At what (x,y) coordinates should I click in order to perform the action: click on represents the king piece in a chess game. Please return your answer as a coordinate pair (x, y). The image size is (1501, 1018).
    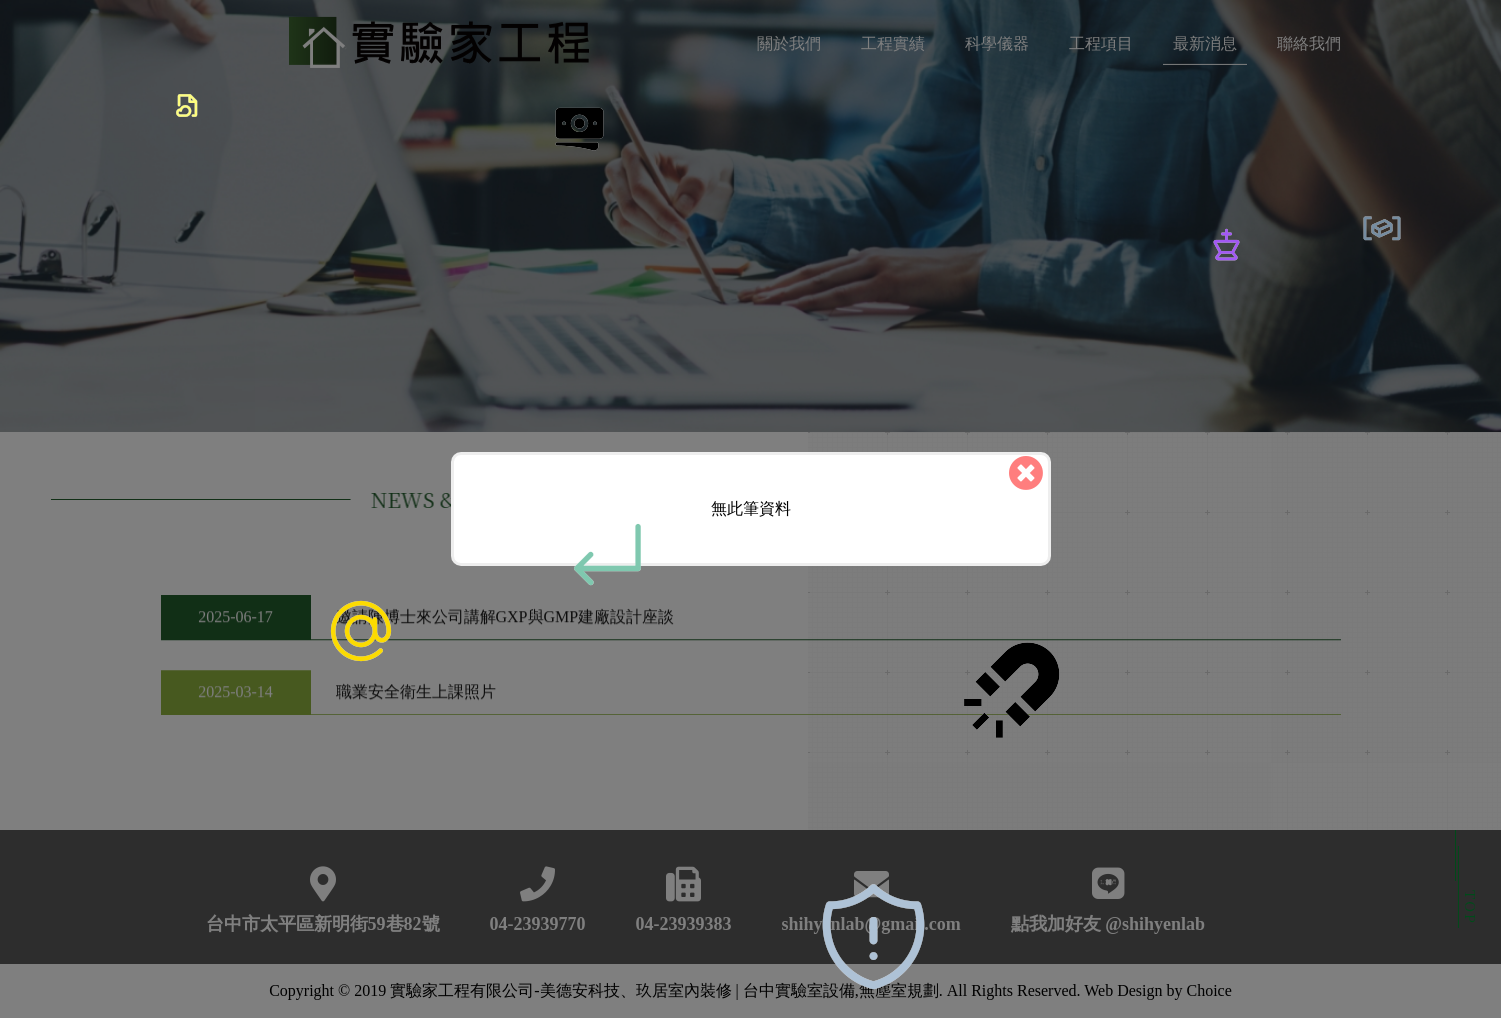
    Looking at the image, I should click on (1226, 245).